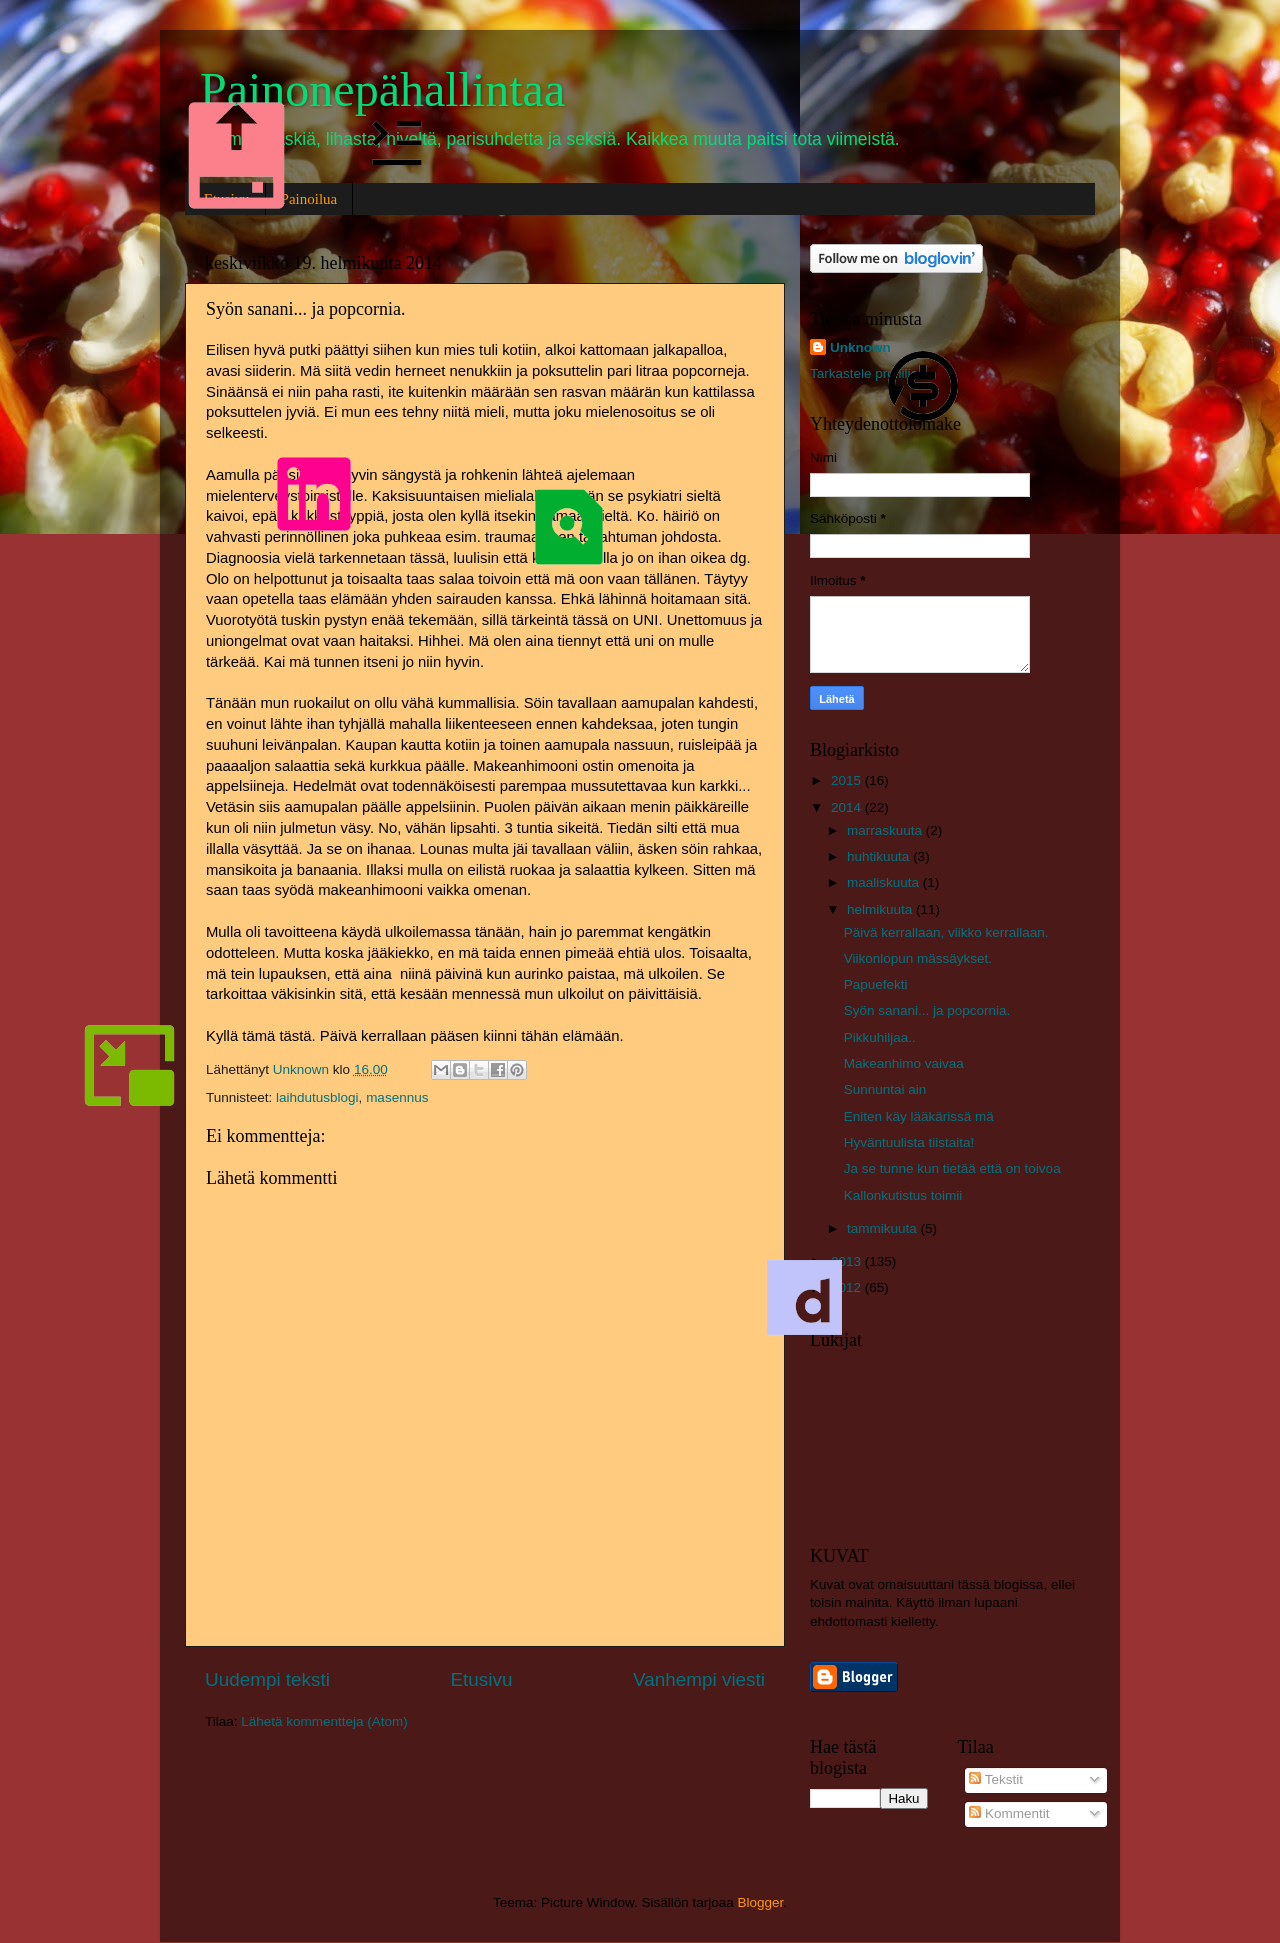 The width and height of the screenshot is (1280, 1943). I want to click on enable picture-in-picture mode, so click(129, 1065).